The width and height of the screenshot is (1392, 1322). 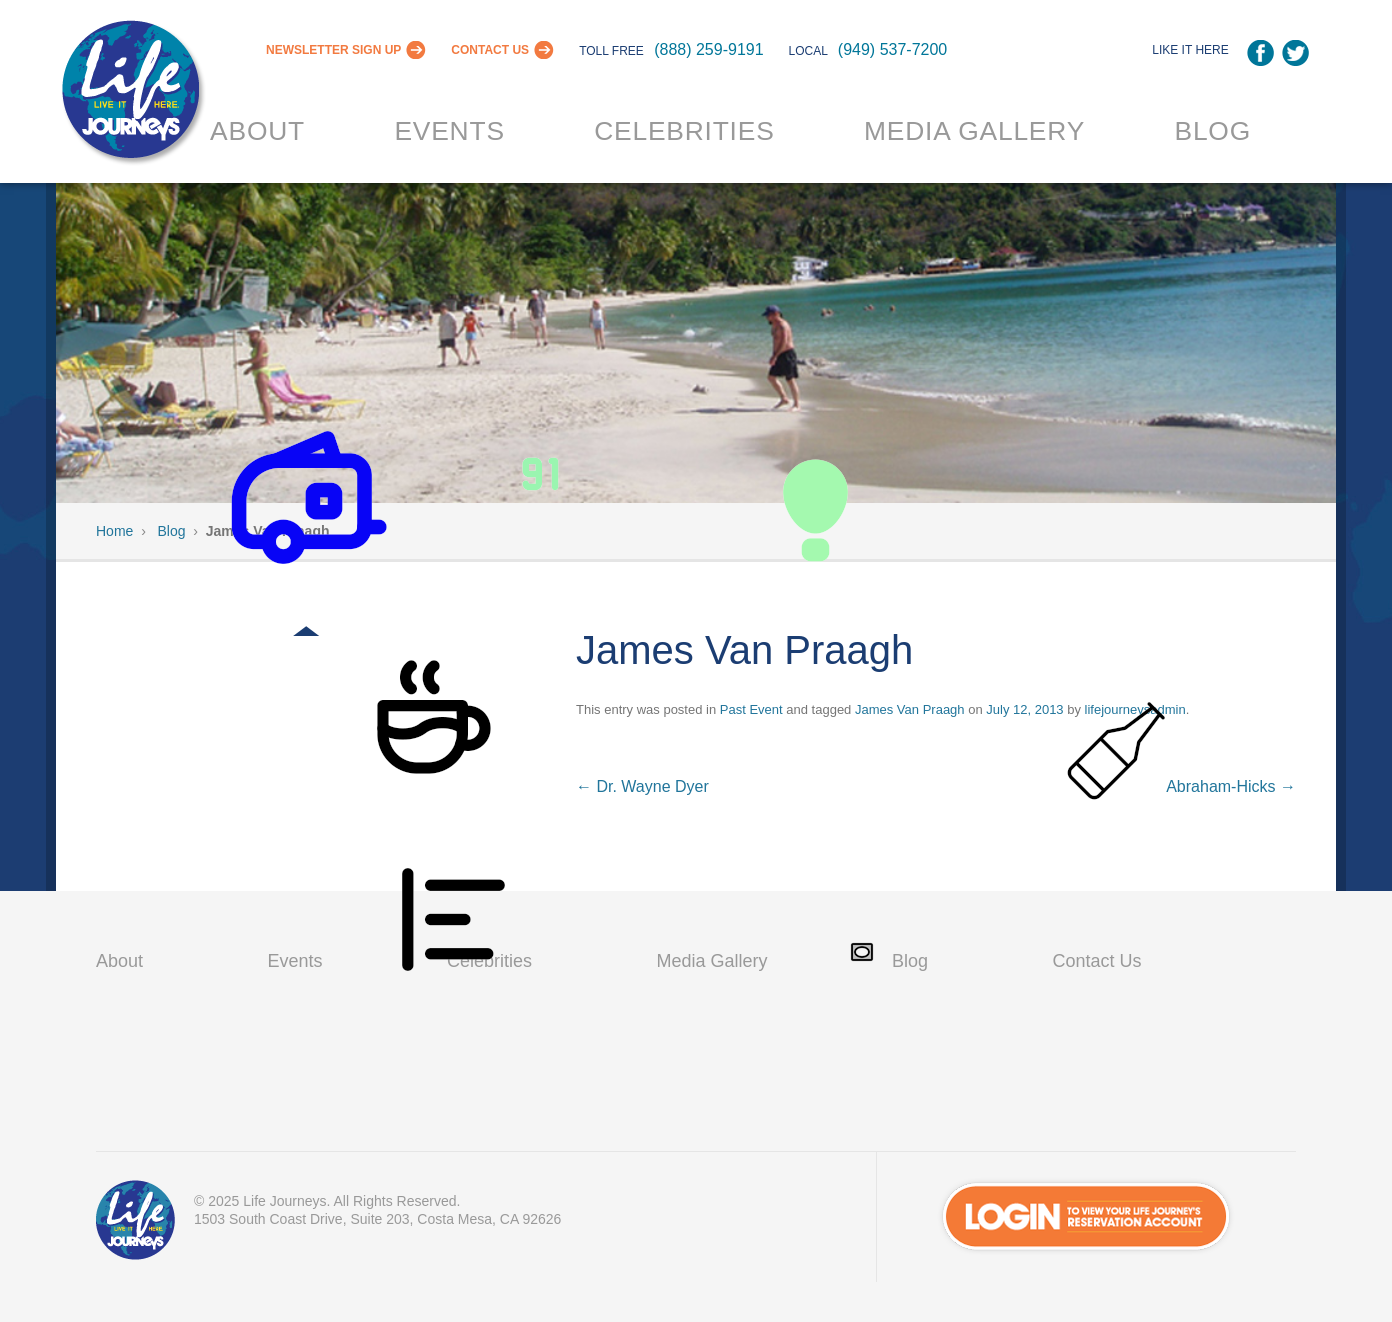 I want to click on access travel or adventure features, so click(x=815, y=510).